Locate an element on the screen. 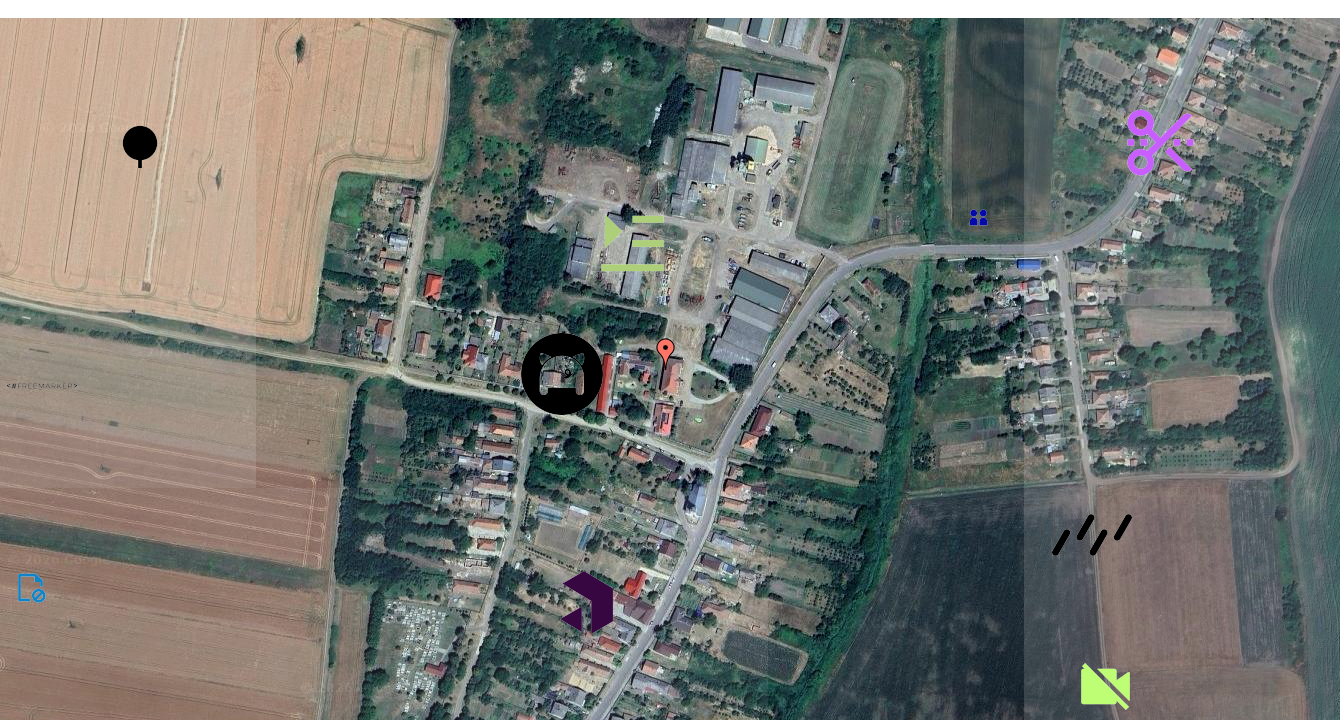  mark a location on the map is located at coordinates (140, 145).